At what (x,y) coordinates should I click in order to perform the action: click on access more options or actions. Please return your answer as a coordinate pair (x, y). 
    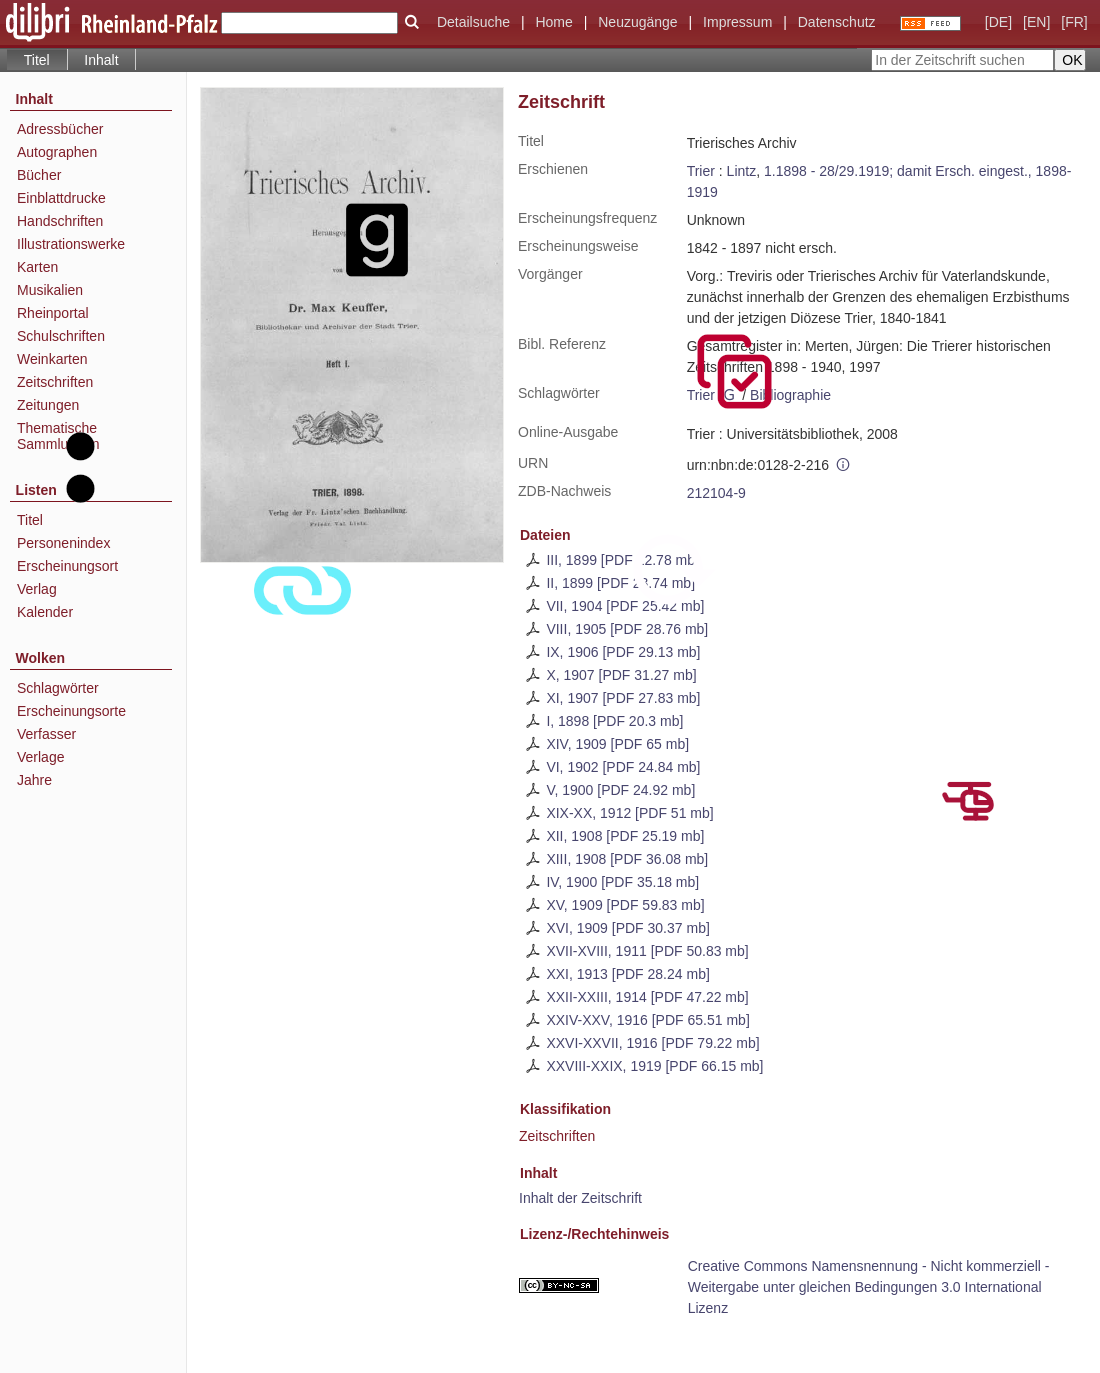
    Looking at the image, I should click on (80, 467).